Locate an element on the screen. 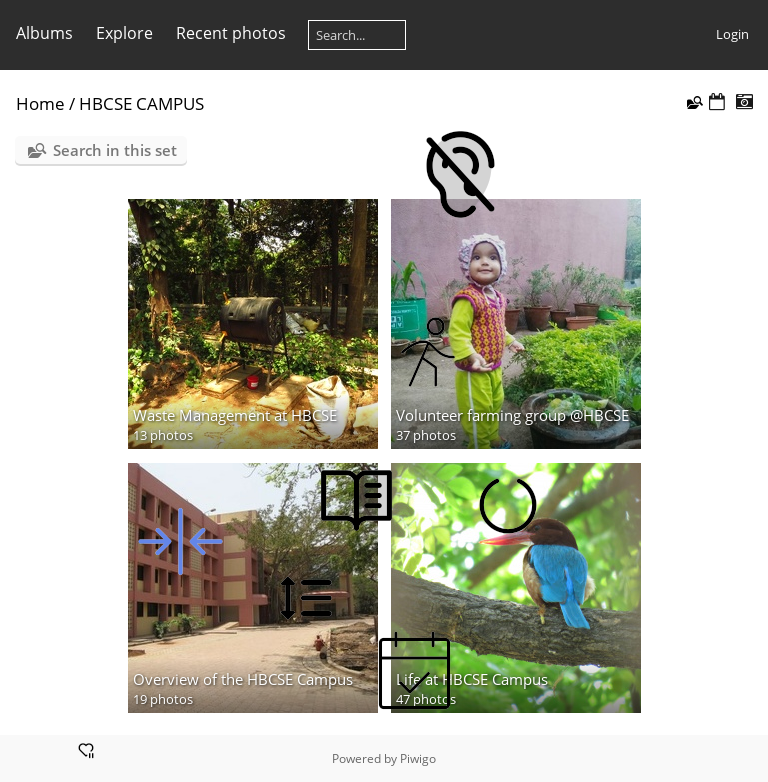 This screenshot has height=782, width=768. mute audio or disable sound is located at coordinates (460, 174).